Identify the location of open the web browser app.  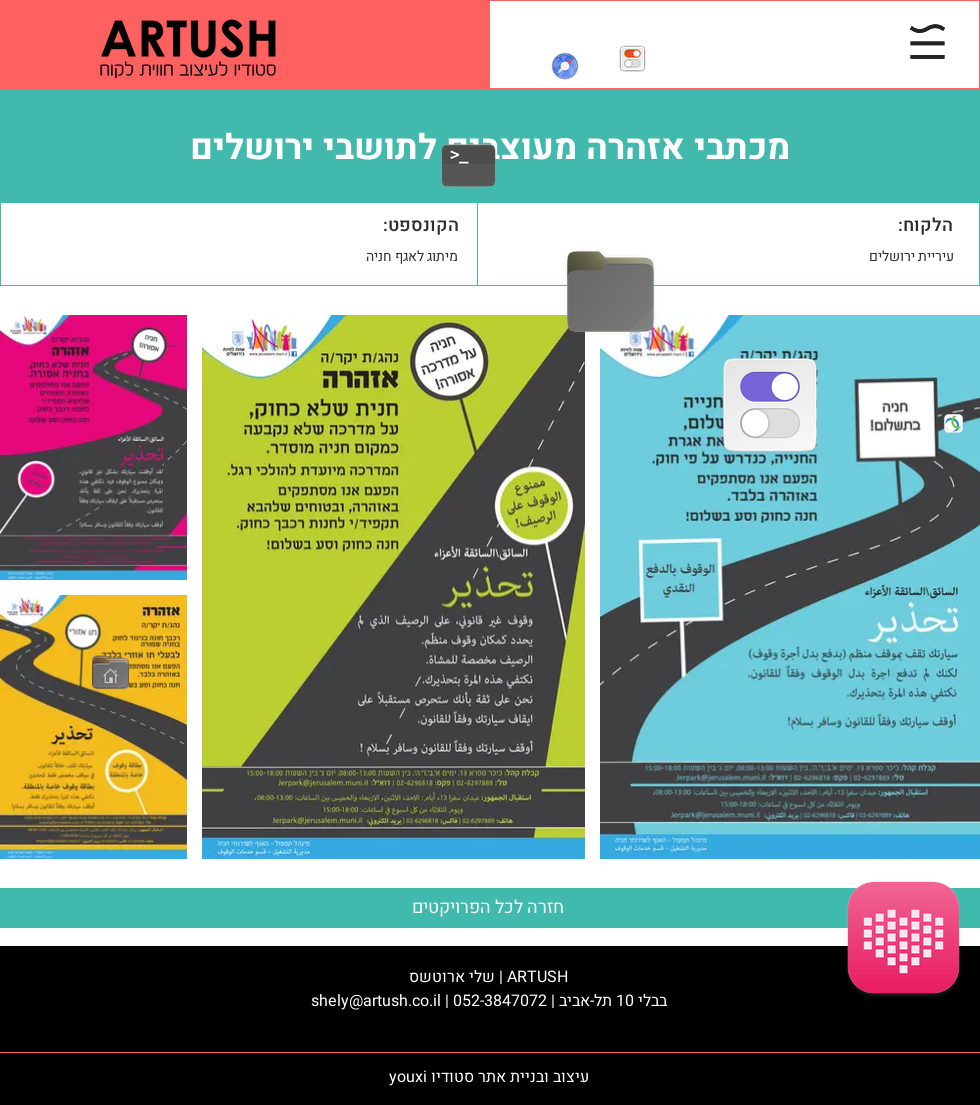
(565, 66).